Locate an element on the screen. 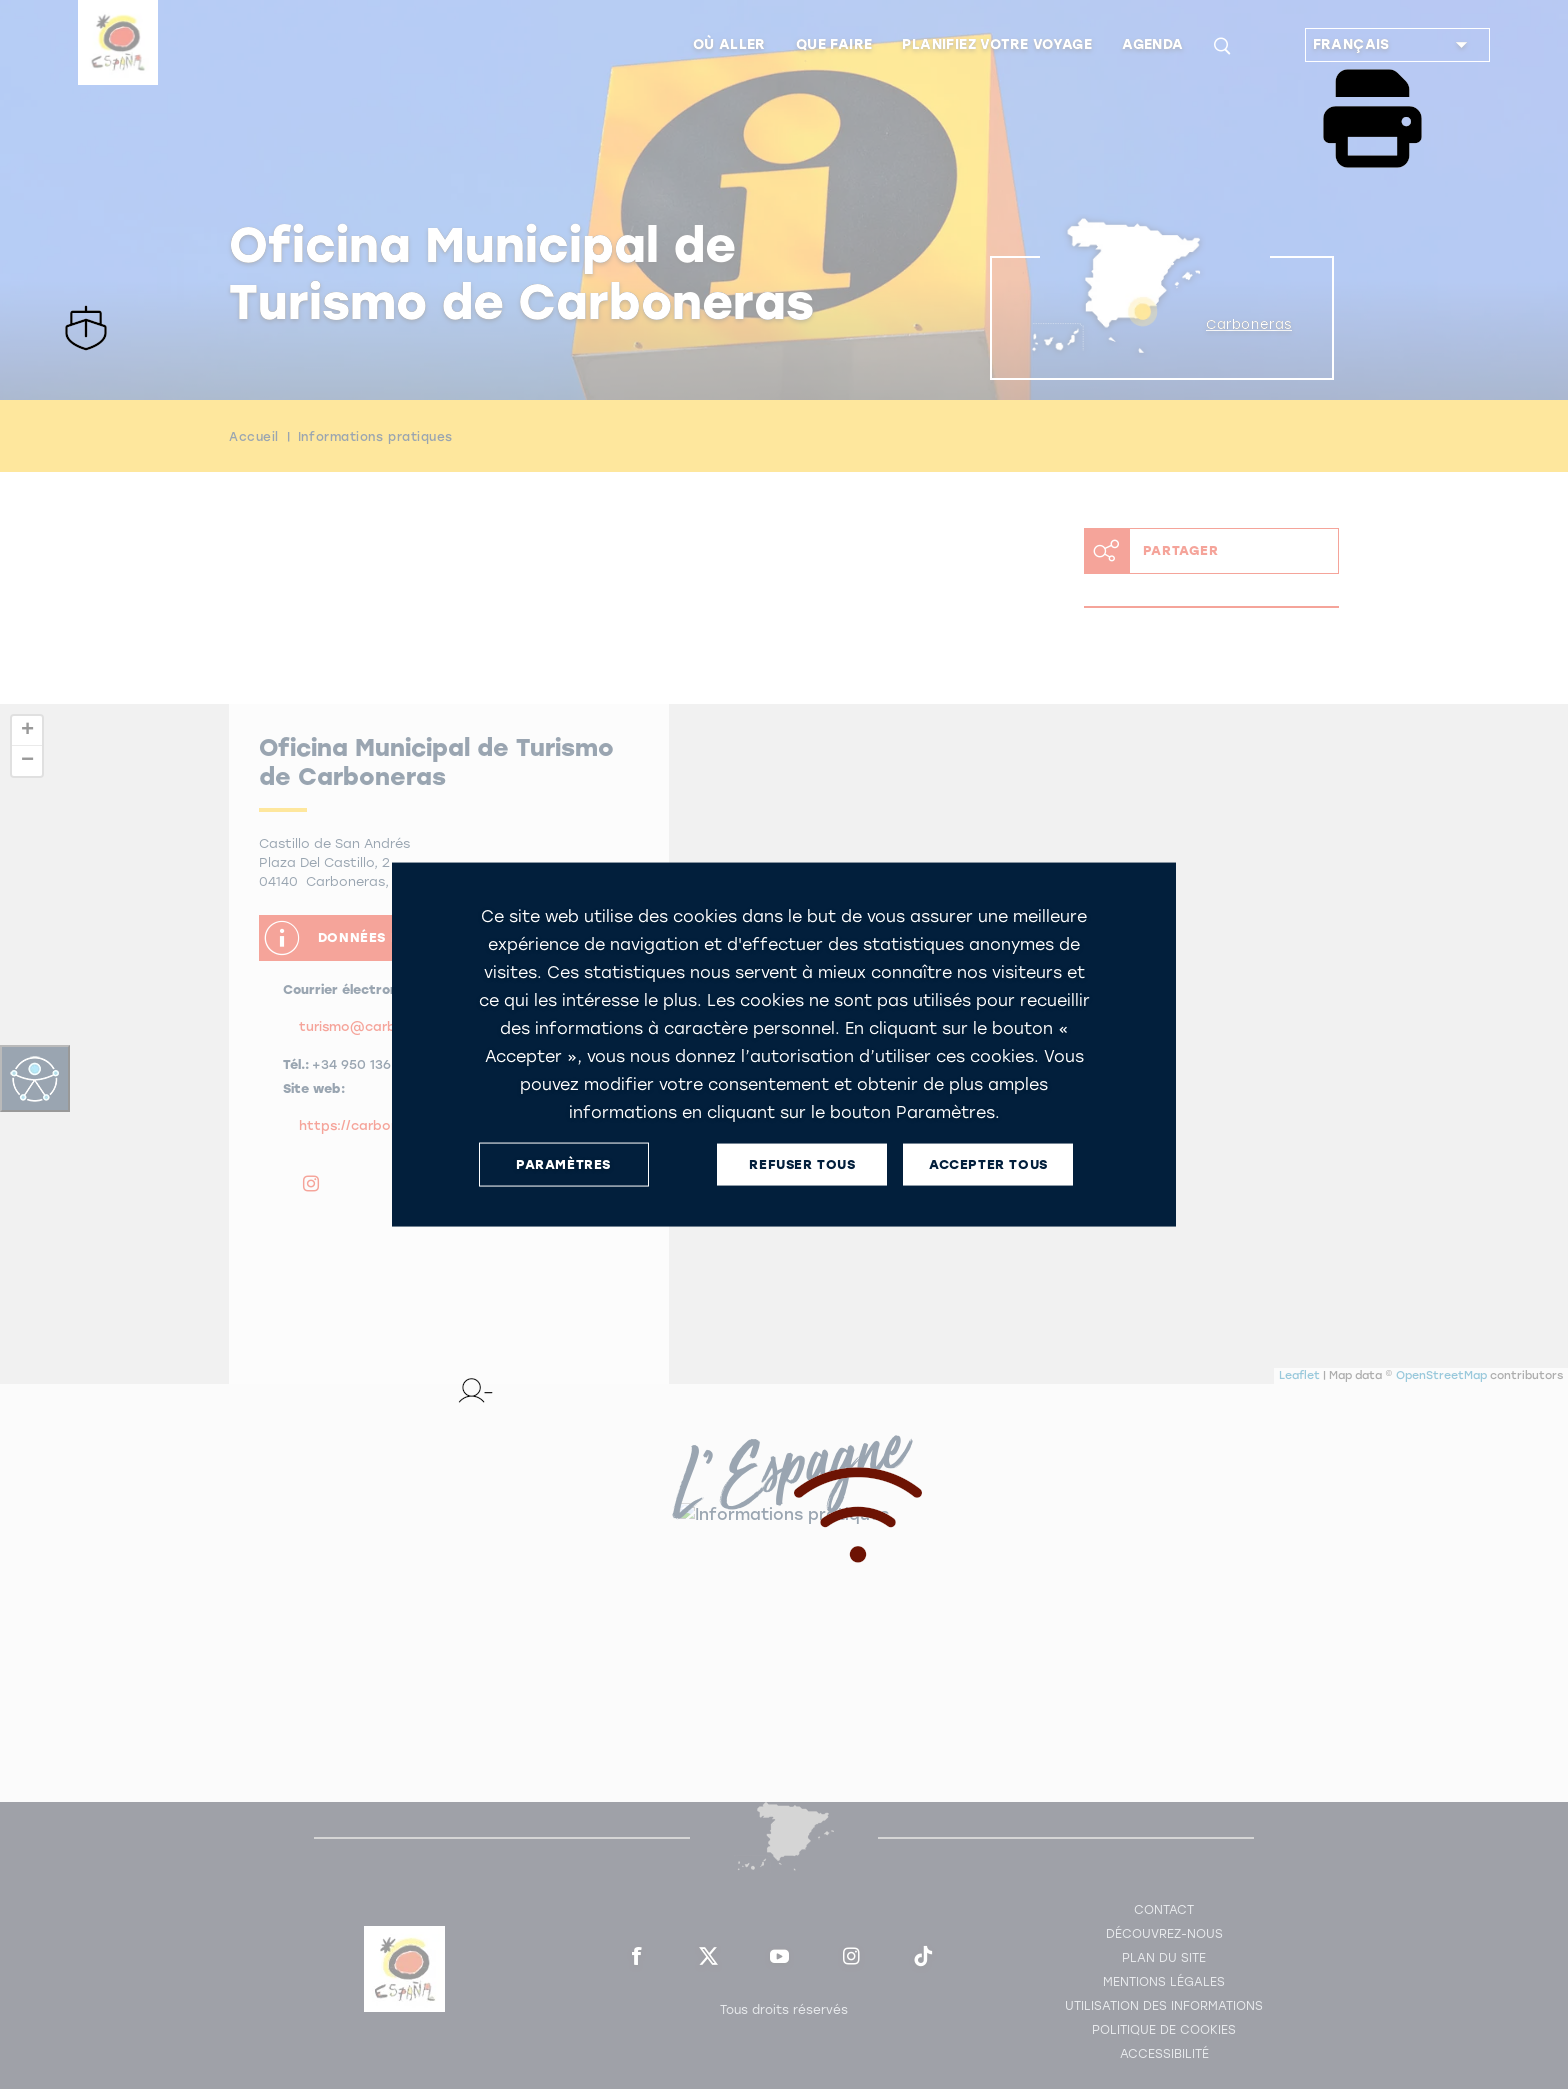 This screenshot has width=1568, height=2089. indicates moderate wifi signal strength is located at coordinates (858, 1492).